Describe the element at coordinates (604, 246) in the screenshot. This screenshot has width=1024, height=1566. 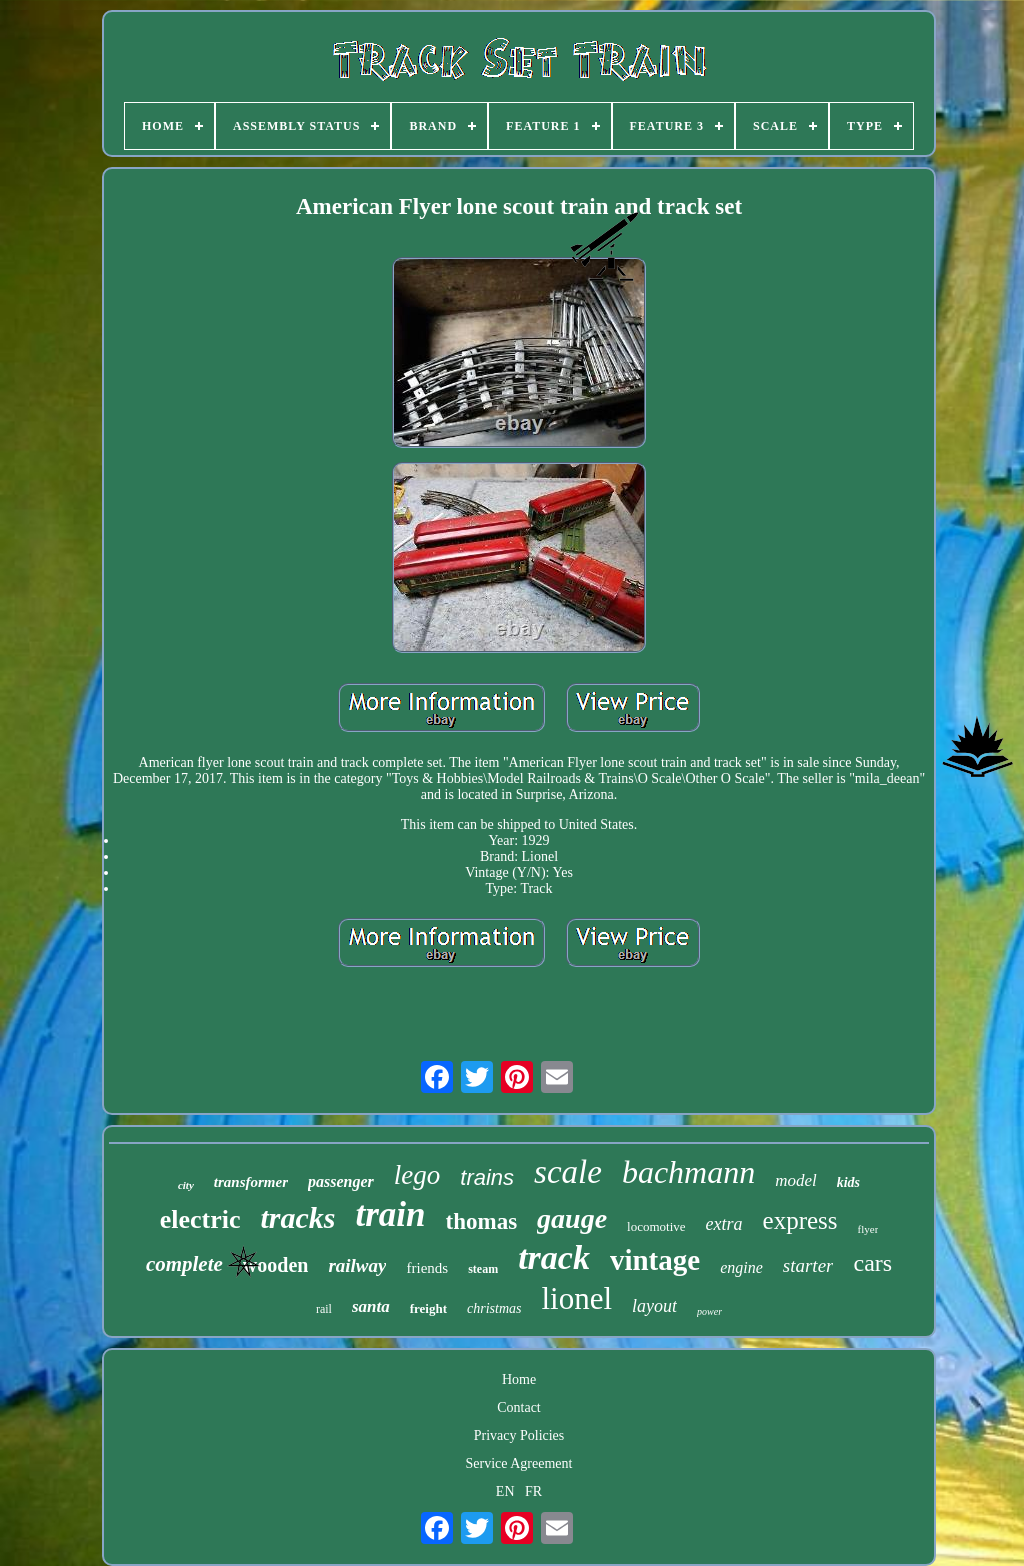
I see `launch missile attack in game` at that location.